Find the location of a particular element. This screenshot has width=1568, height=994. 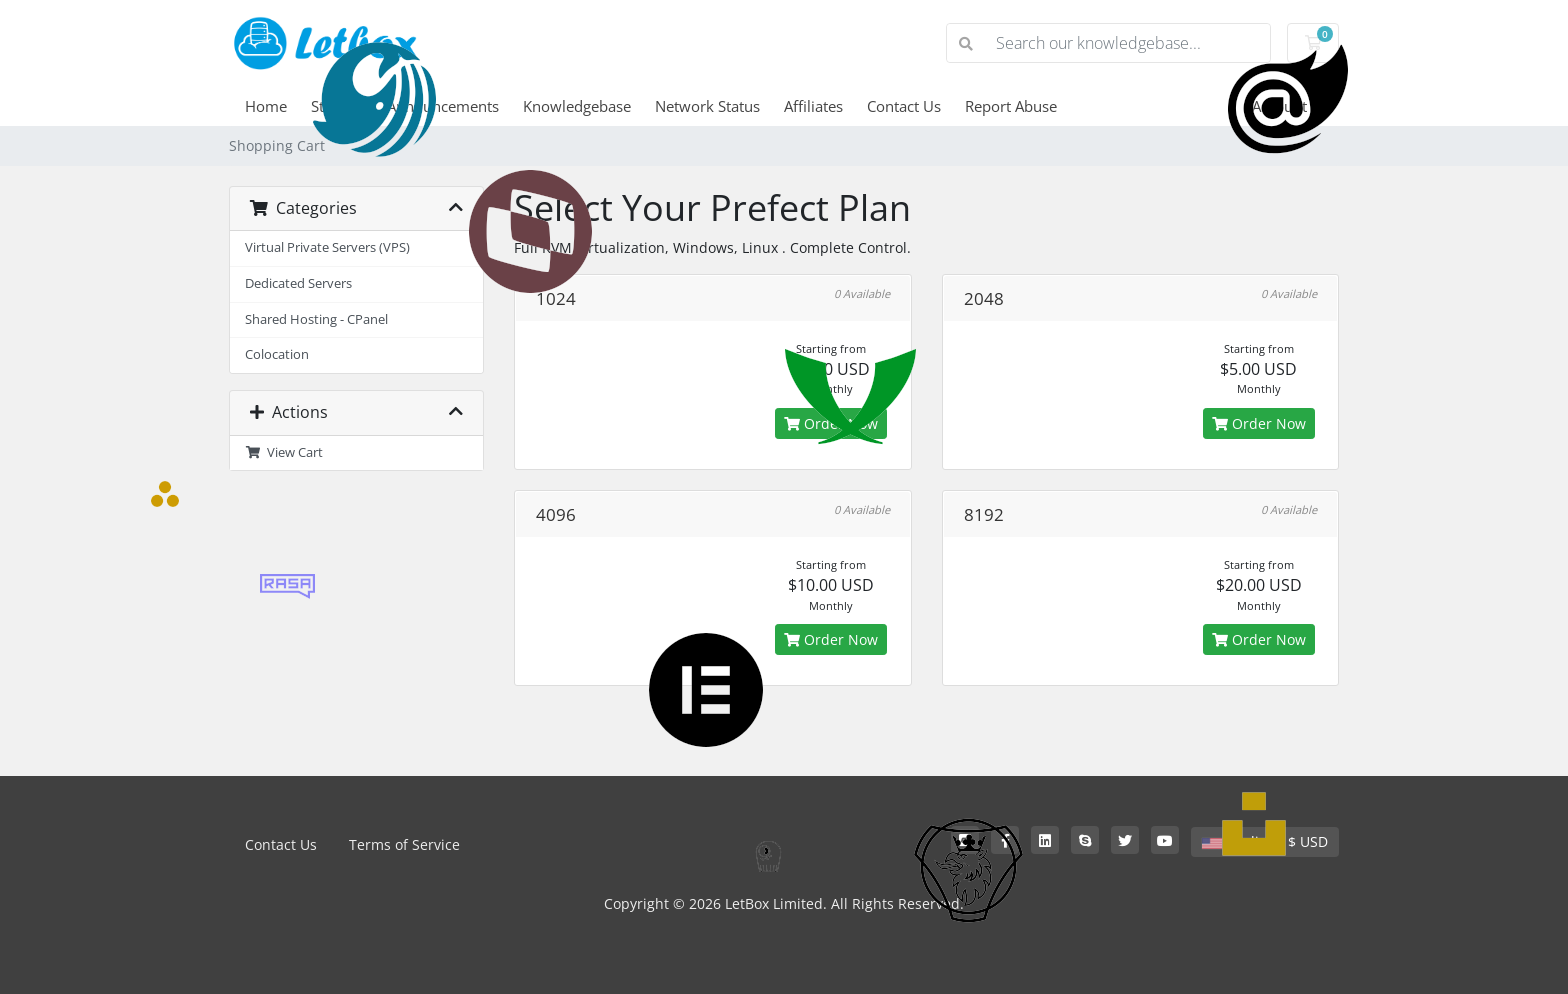

Blazor framework logo is located at coordinates (1288, 99).